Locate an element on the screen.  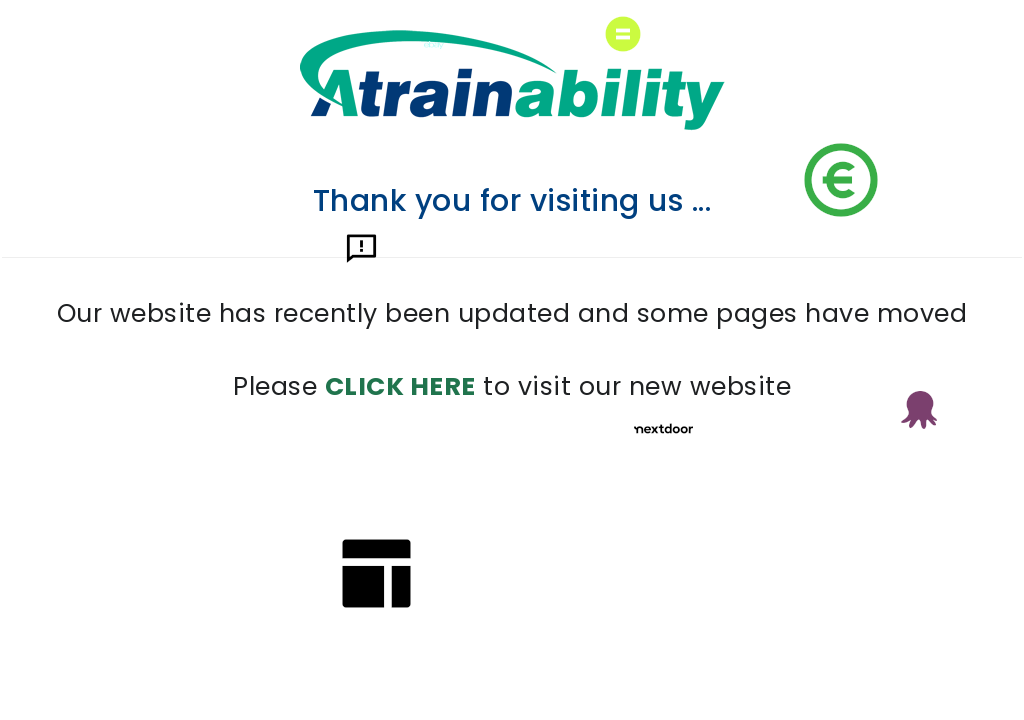
open the nextdoor app is located at coordinates (663, 428).